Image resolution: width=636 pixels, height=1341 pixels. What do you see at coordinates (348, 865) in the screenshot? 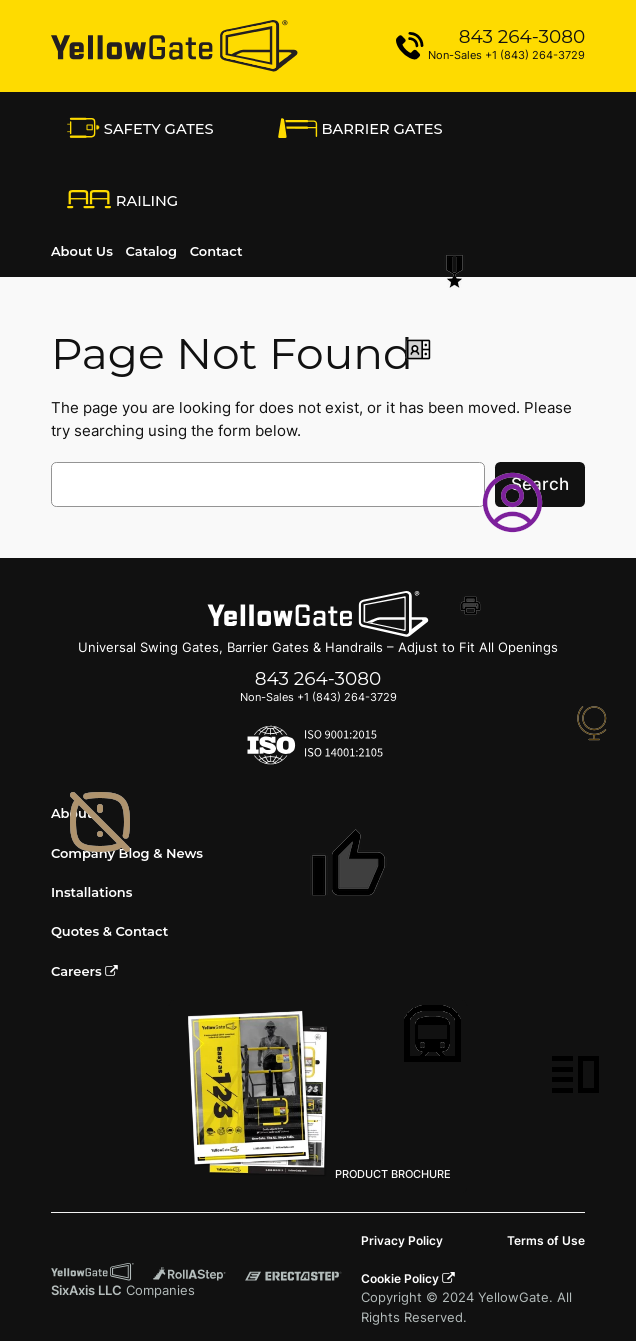
I see `like or upvote this content` at bounding box center [348, 865].